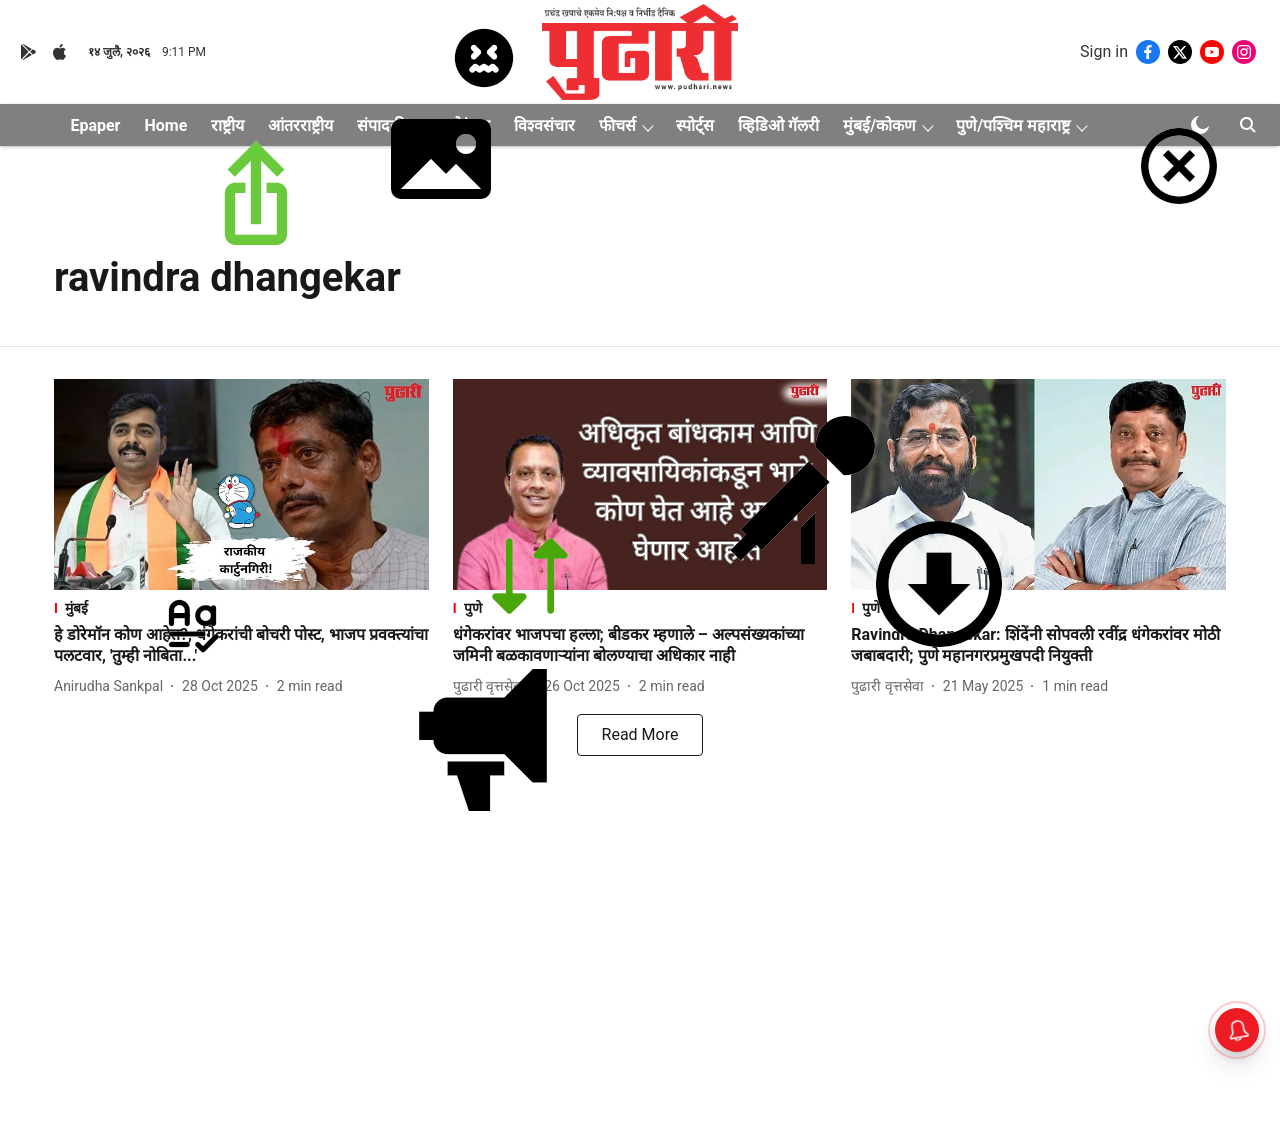  What do you see at coordinates (256, 193) in the screenshot?
I see `share this content` at bounding box center [256, 193].